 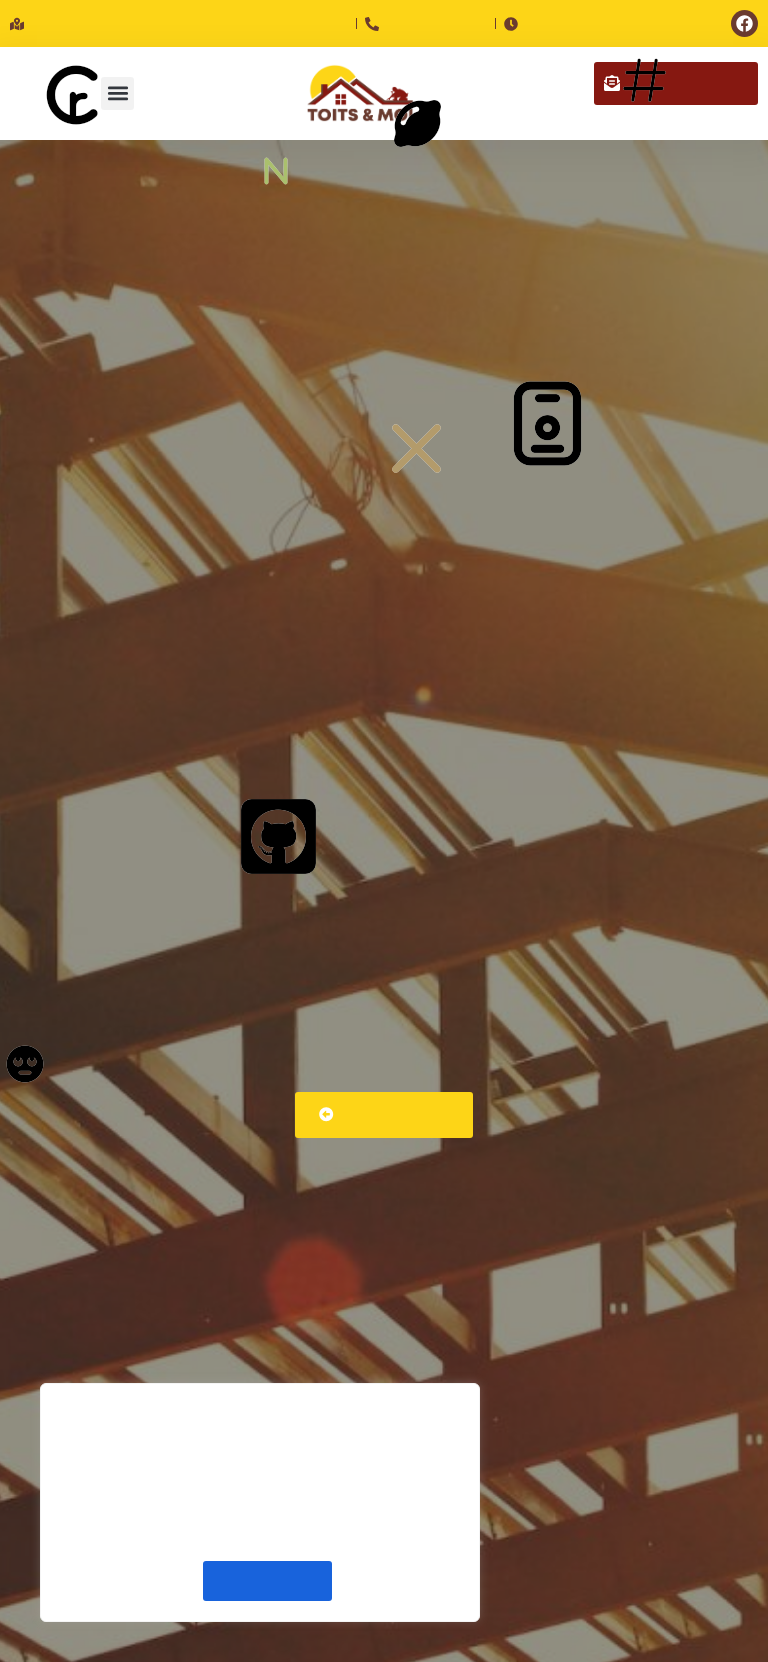 What do you see at coordinates (276, 171) in the screenshot?
I see `indicates the letter "n" in alphabetical navigation or sorting` at bounding box center [276, 171].